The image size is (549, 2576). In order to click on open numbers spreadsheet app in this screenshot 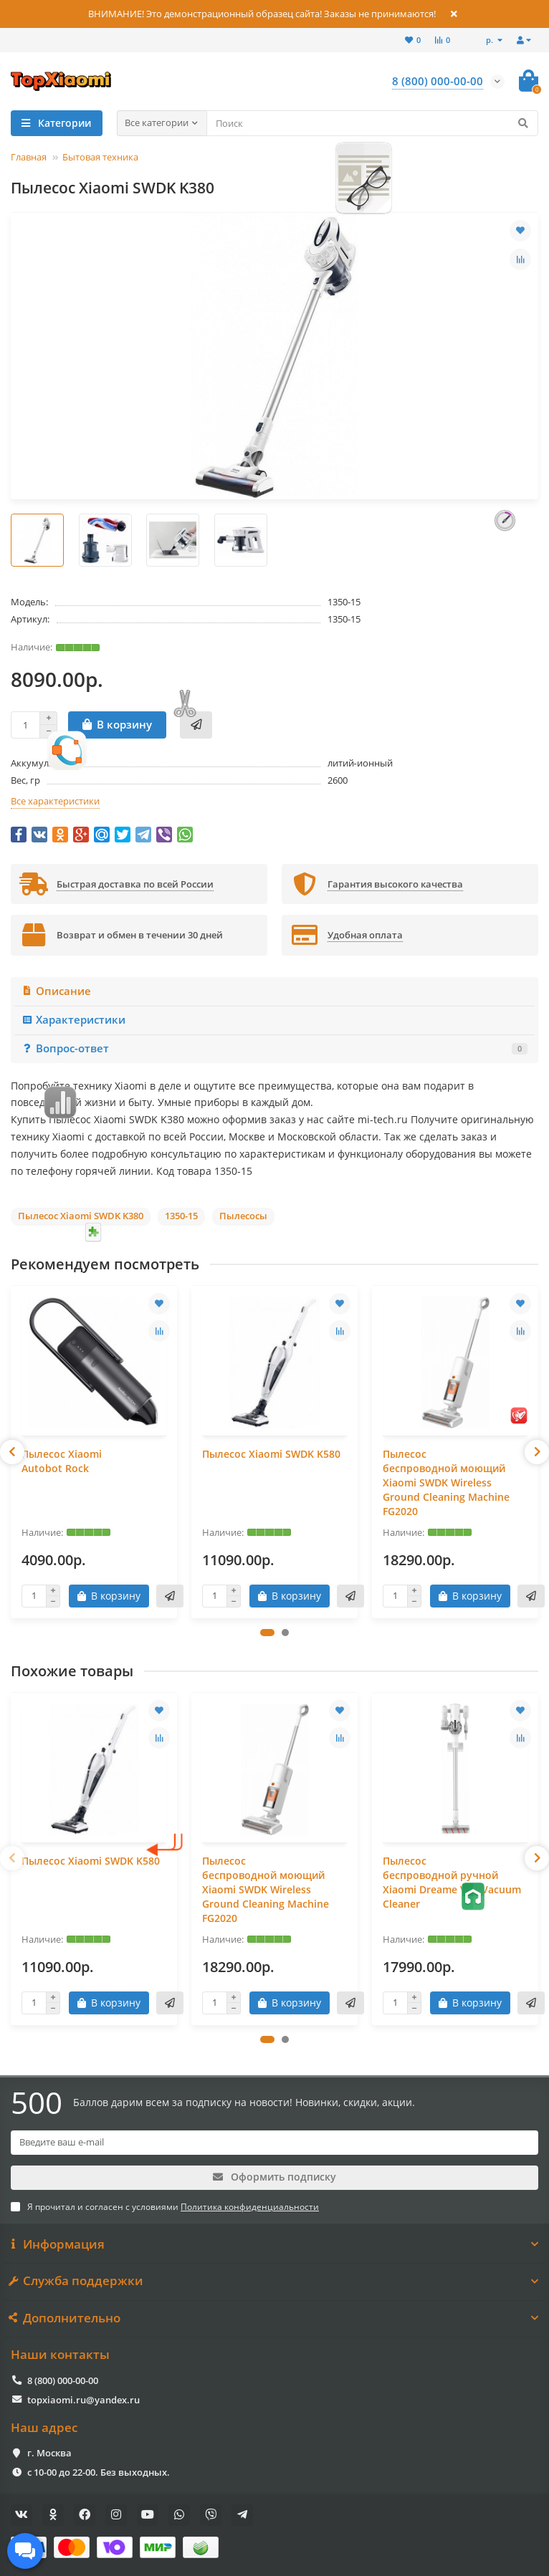, I will do `click(60, 1102)`.